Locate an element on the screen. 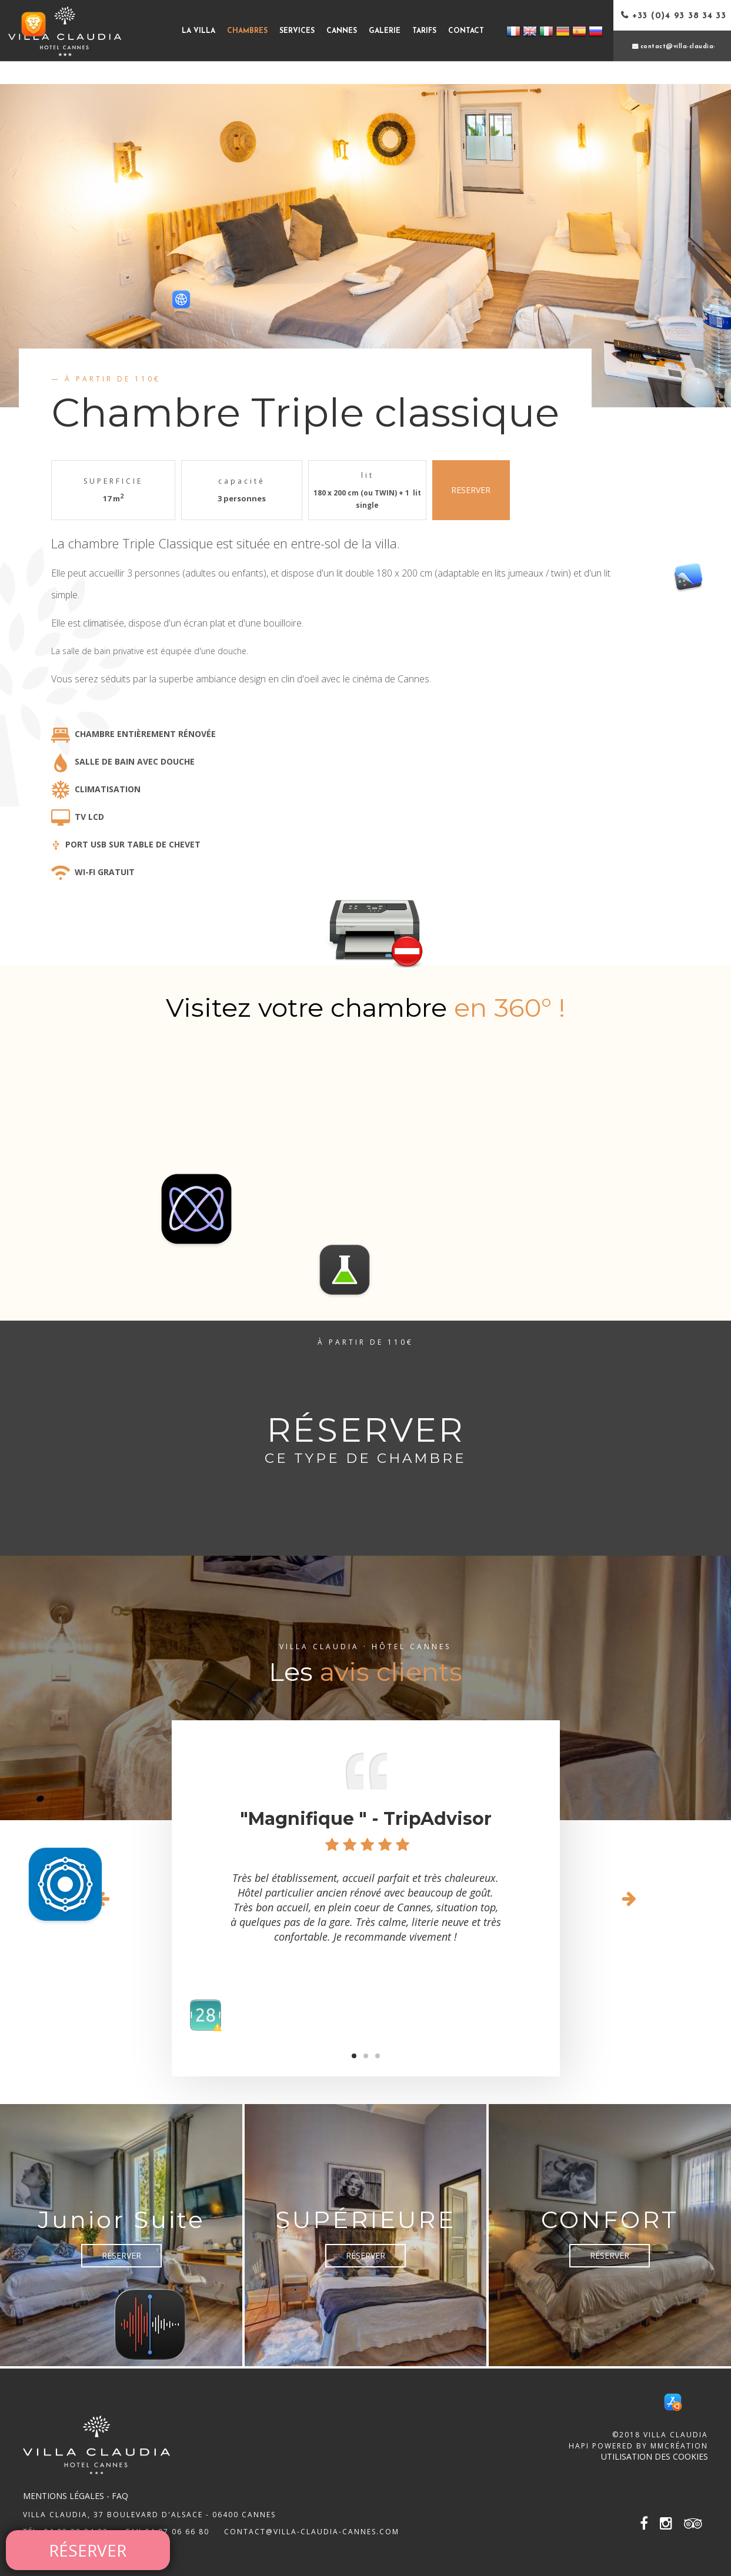 The image size is (731, 2576). indicates a printer error or malfunction is located at coordinates (375, 928).